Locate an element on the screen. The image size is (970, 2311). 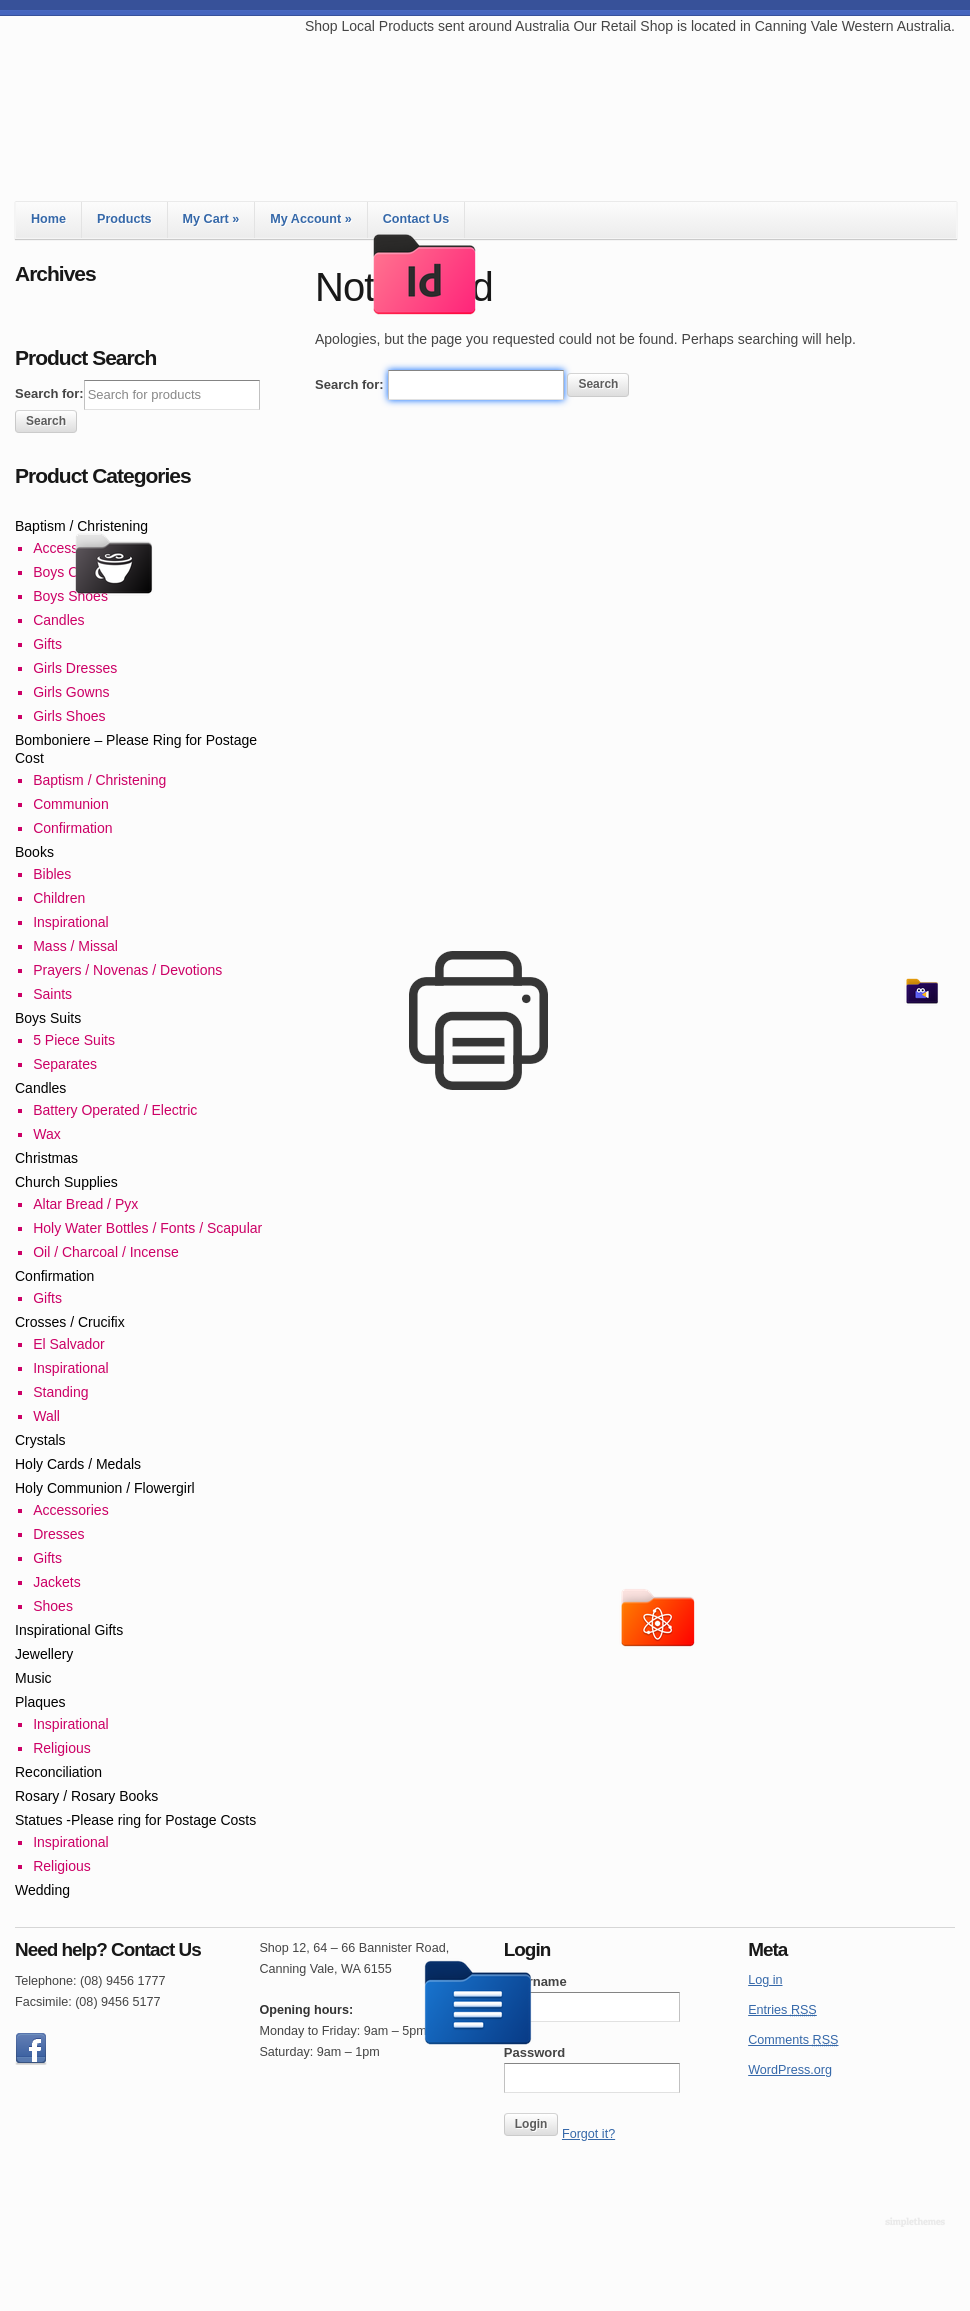
open physics course materials folder is located at coordinates (657, 1619).